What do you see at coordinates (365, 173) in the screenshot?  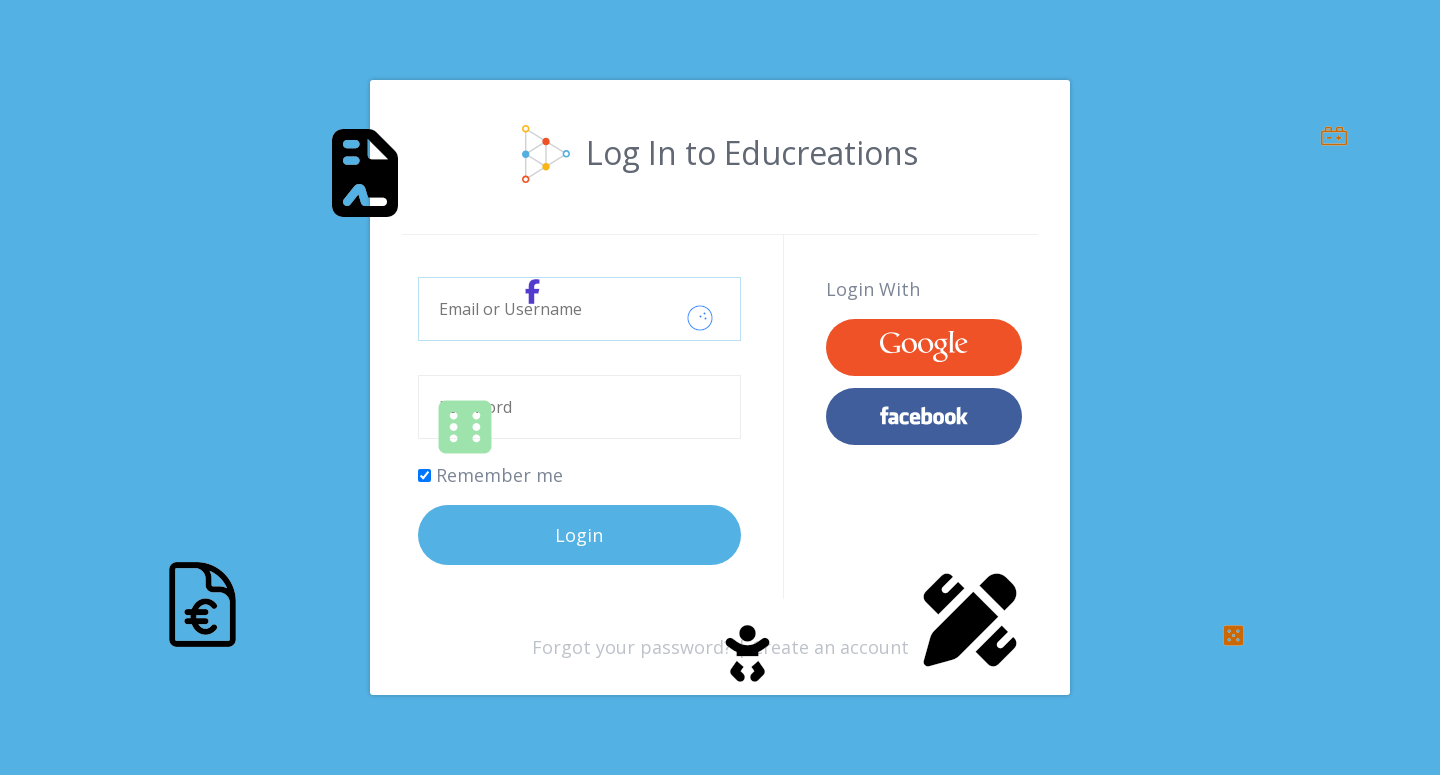 I see `view or sign a contract document` at bounding box center [365, 173].